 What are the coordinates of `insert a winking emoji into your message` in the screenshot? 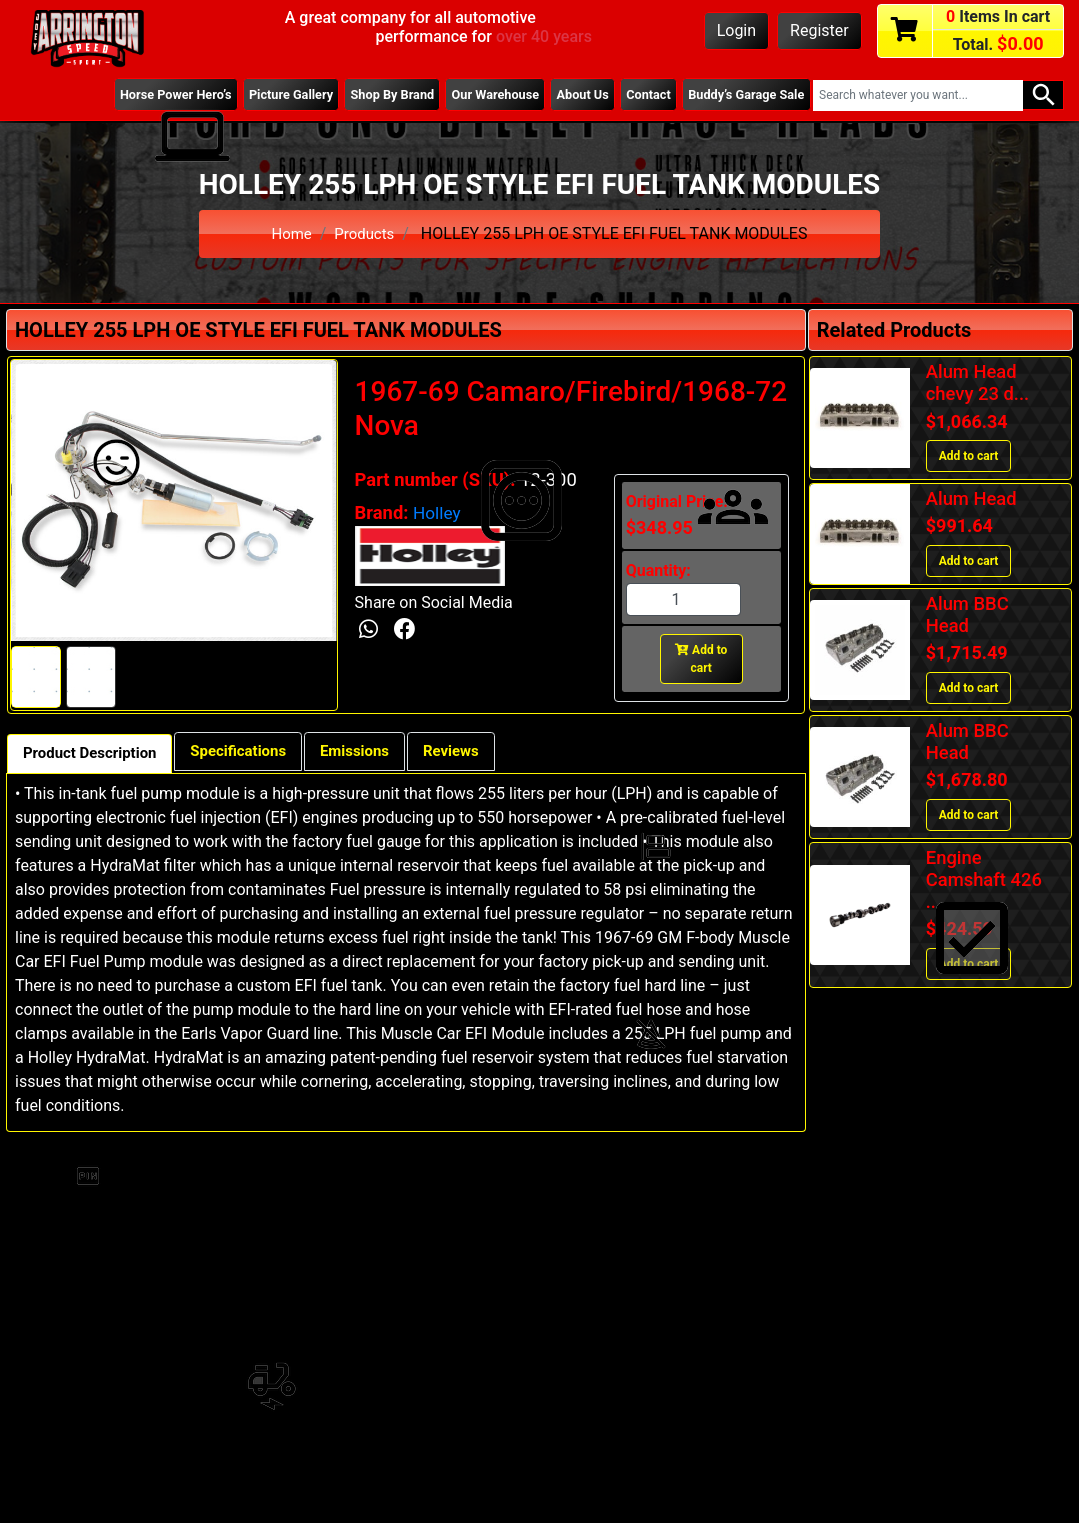 It's located at (116, 462).